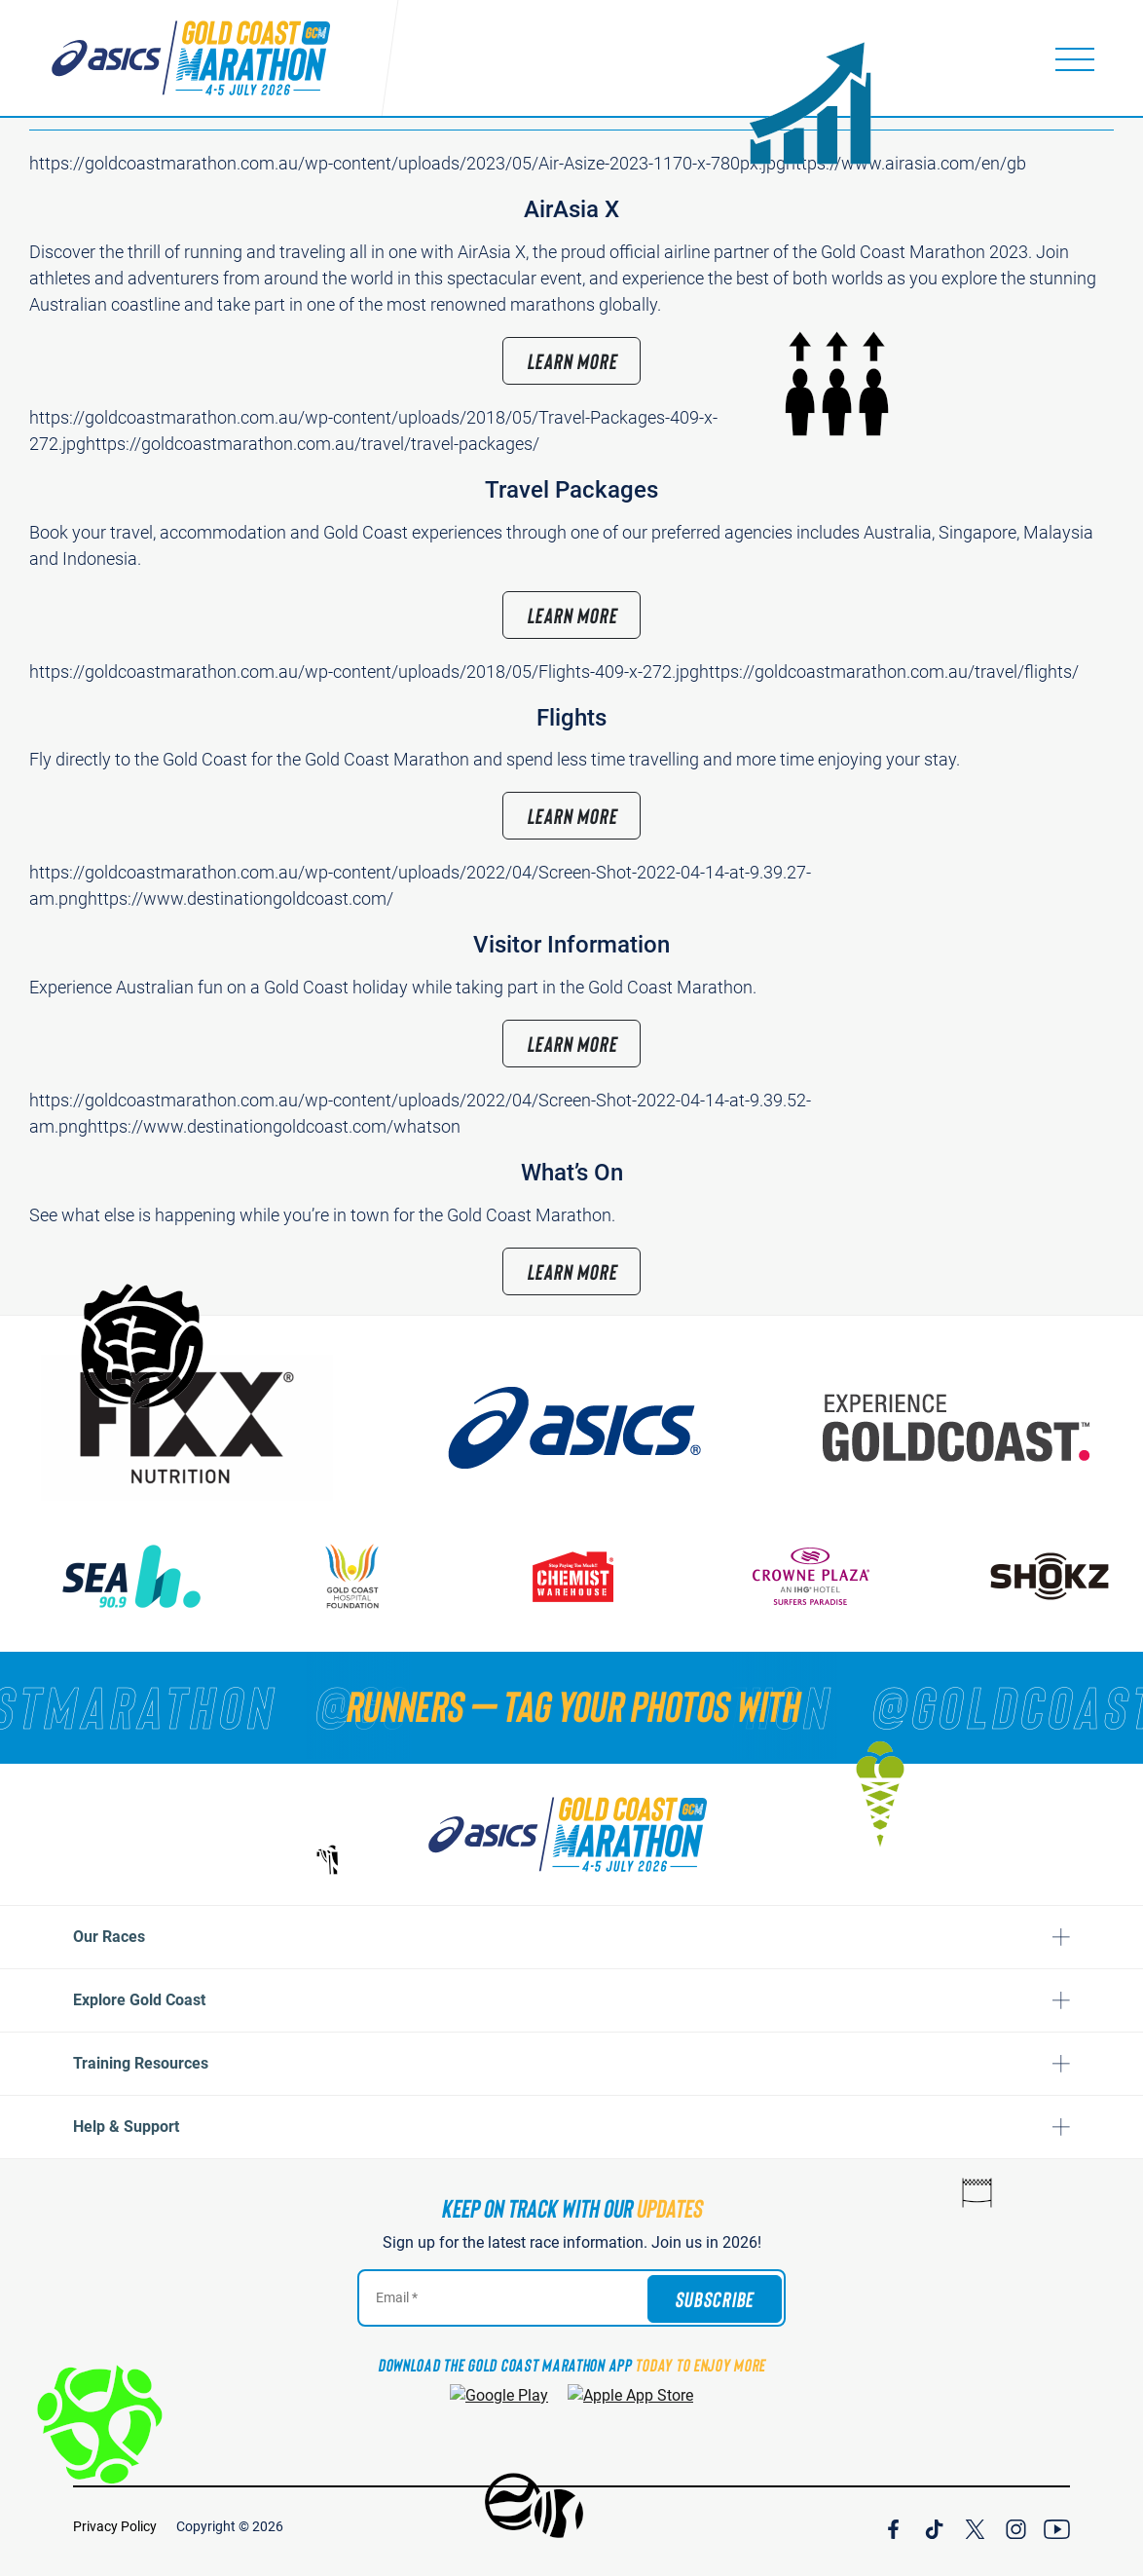 This screenshot has width=1143, height=2576. What do you see at coordinates (810, 103) in the screenshot?
I see `view your progress or level advancement` at bounding box center [810, 103].